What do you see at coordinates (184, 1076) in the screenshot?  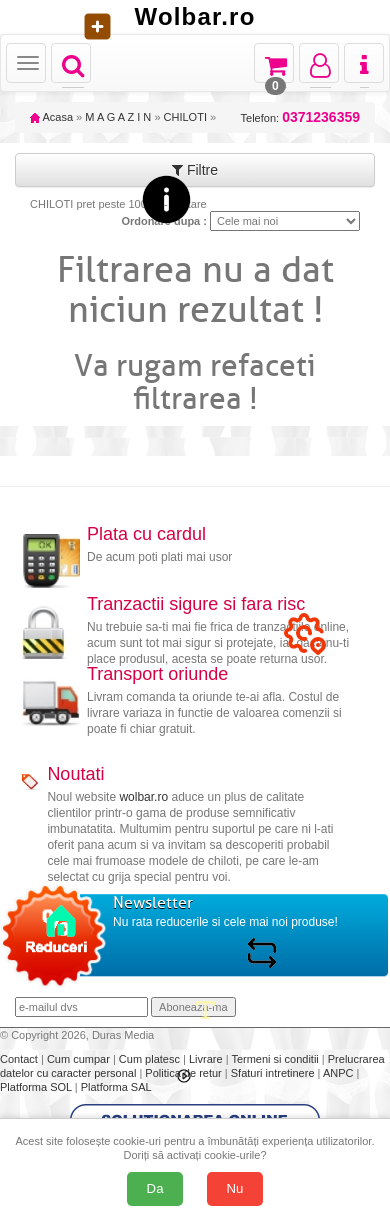 I see `play media or video content` at bounding box center [184, 1076].